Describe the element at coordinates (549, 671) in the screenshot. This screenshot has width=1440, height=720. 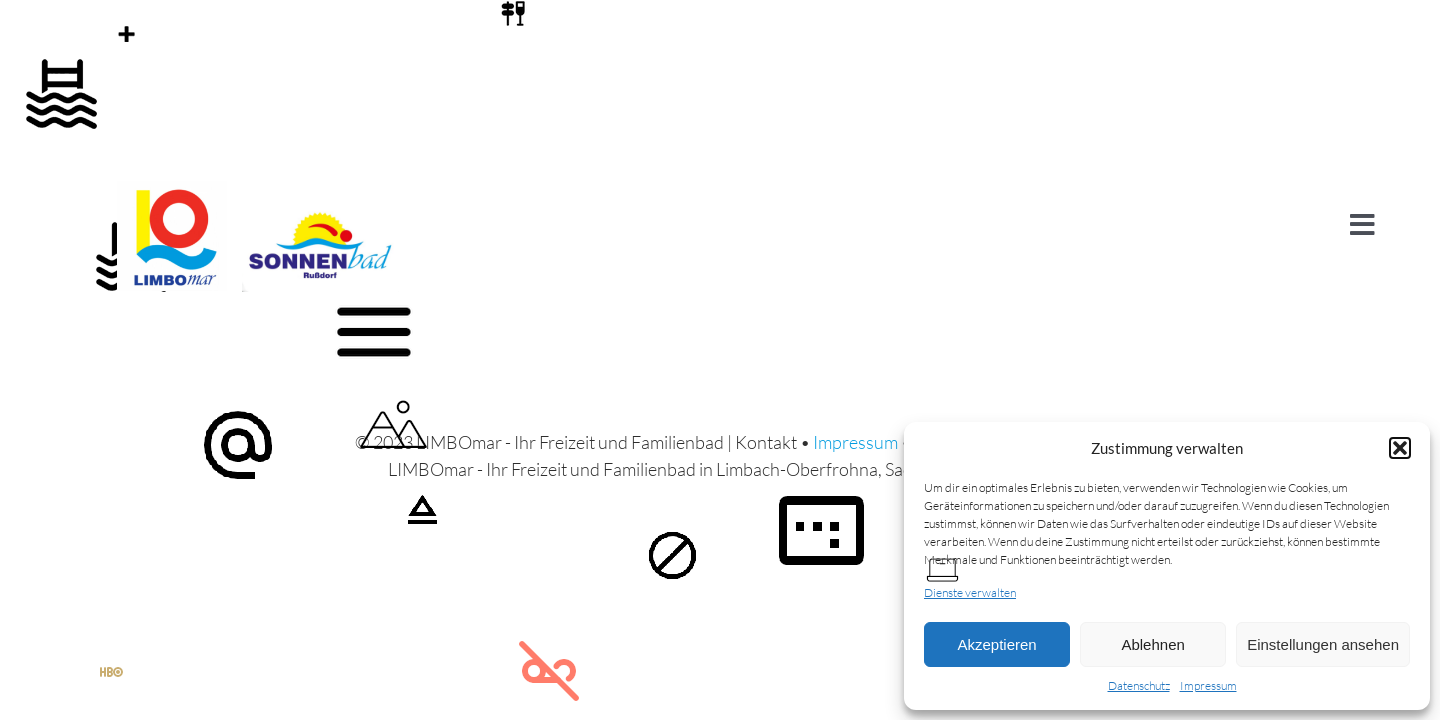
I see `voicemail disabled or unavailable` at that location.